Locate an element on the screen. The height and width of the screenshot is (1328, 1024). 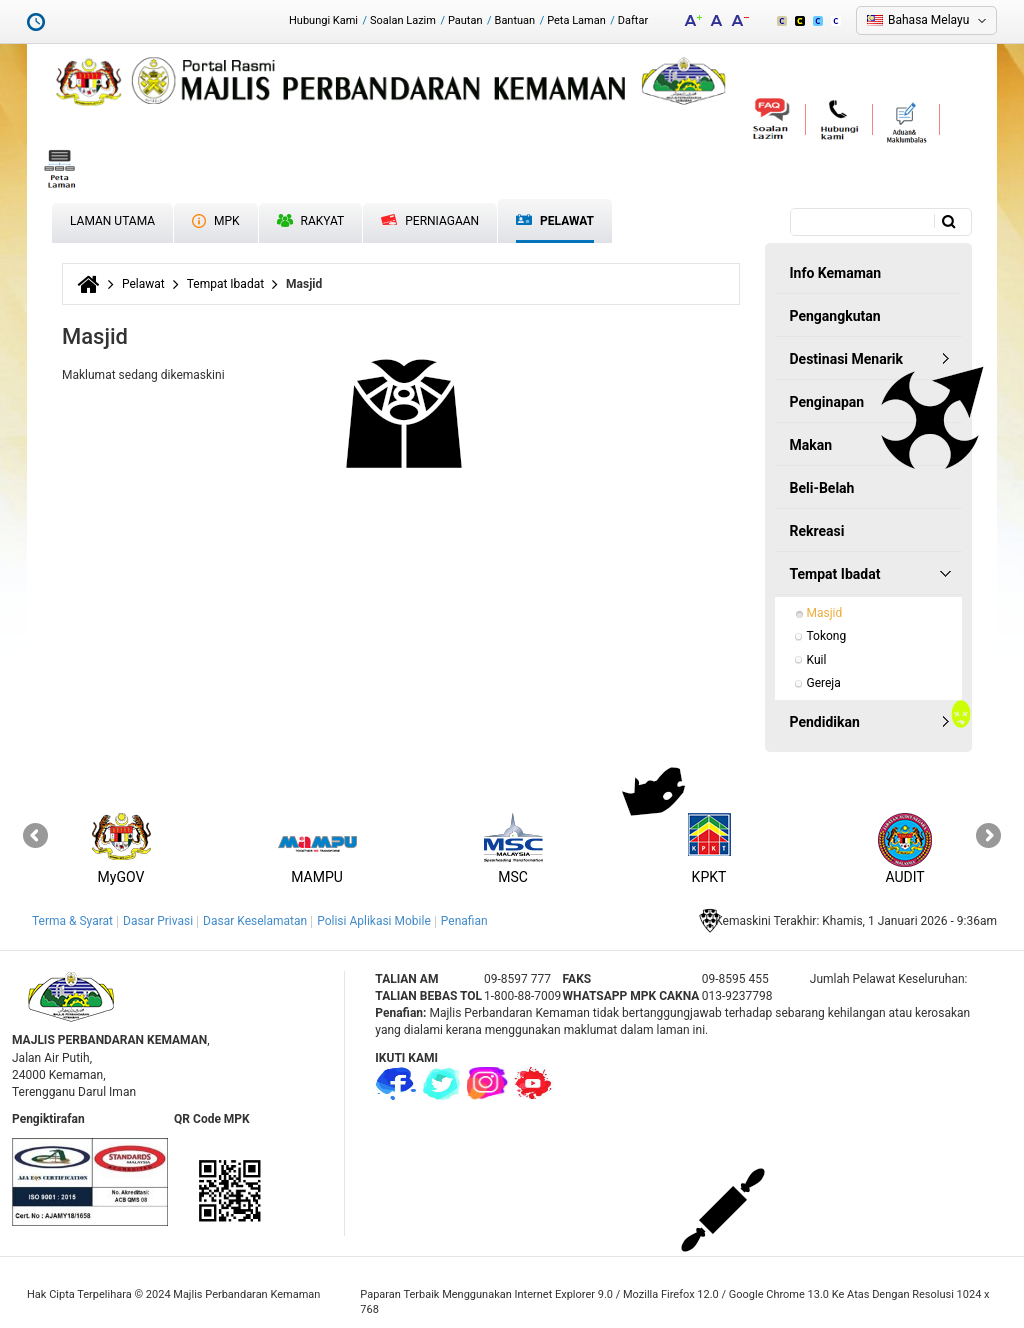
select South Africa as your region is located at coordinates (653, 791).